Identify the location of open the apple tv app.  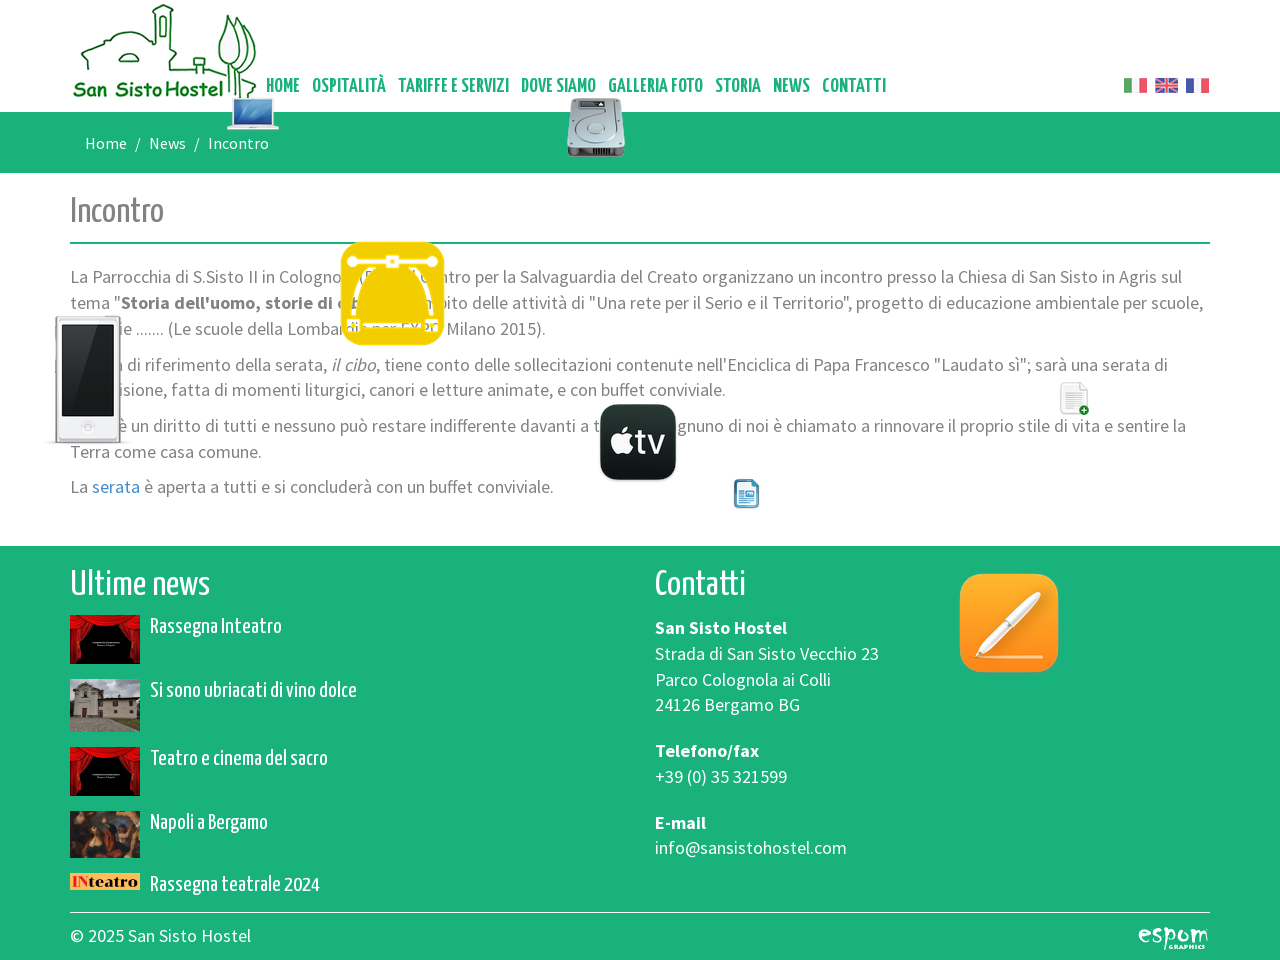
(638, 442).